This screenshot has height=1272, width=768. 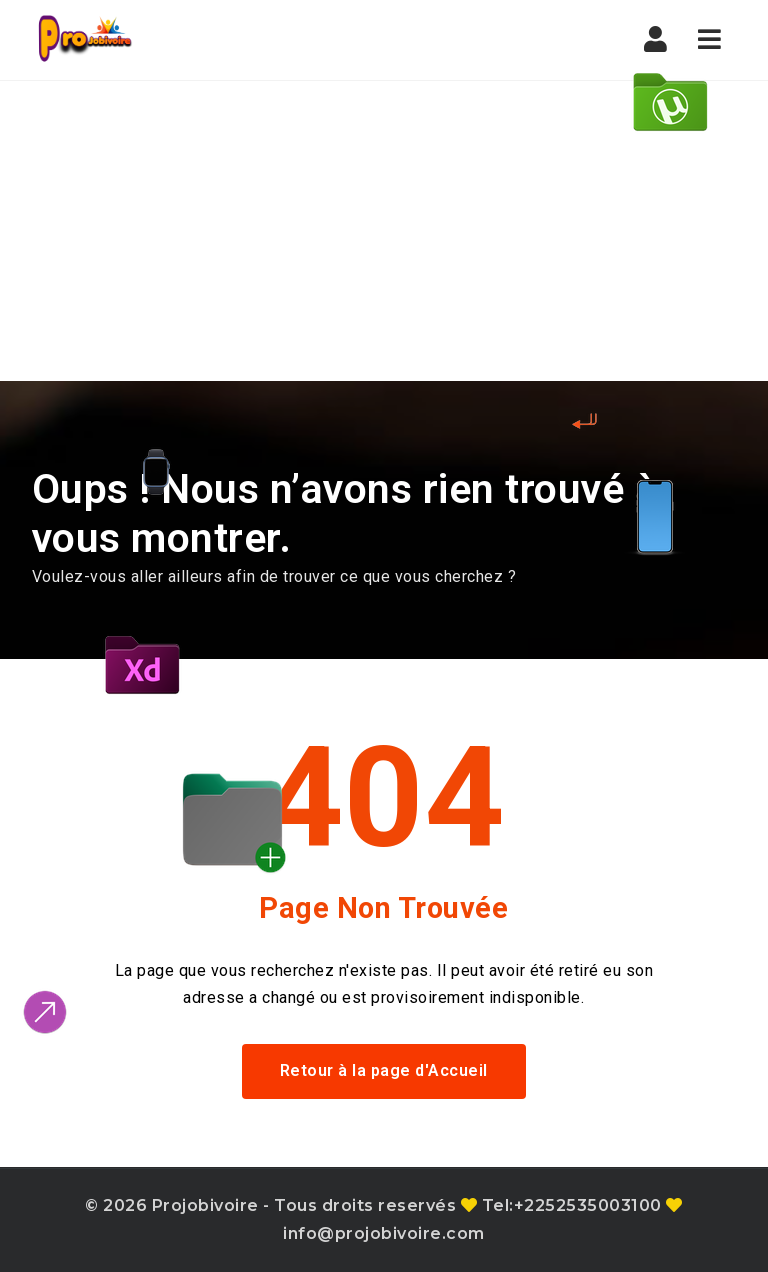 I want to click on reply to all recipients of an email, so click(x=584, y=421).